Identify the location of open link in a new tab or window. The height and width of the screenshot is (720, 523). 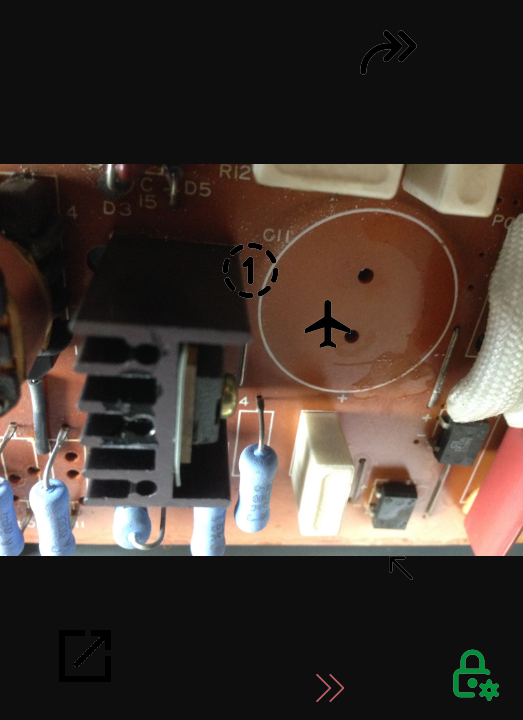
(85, 656).